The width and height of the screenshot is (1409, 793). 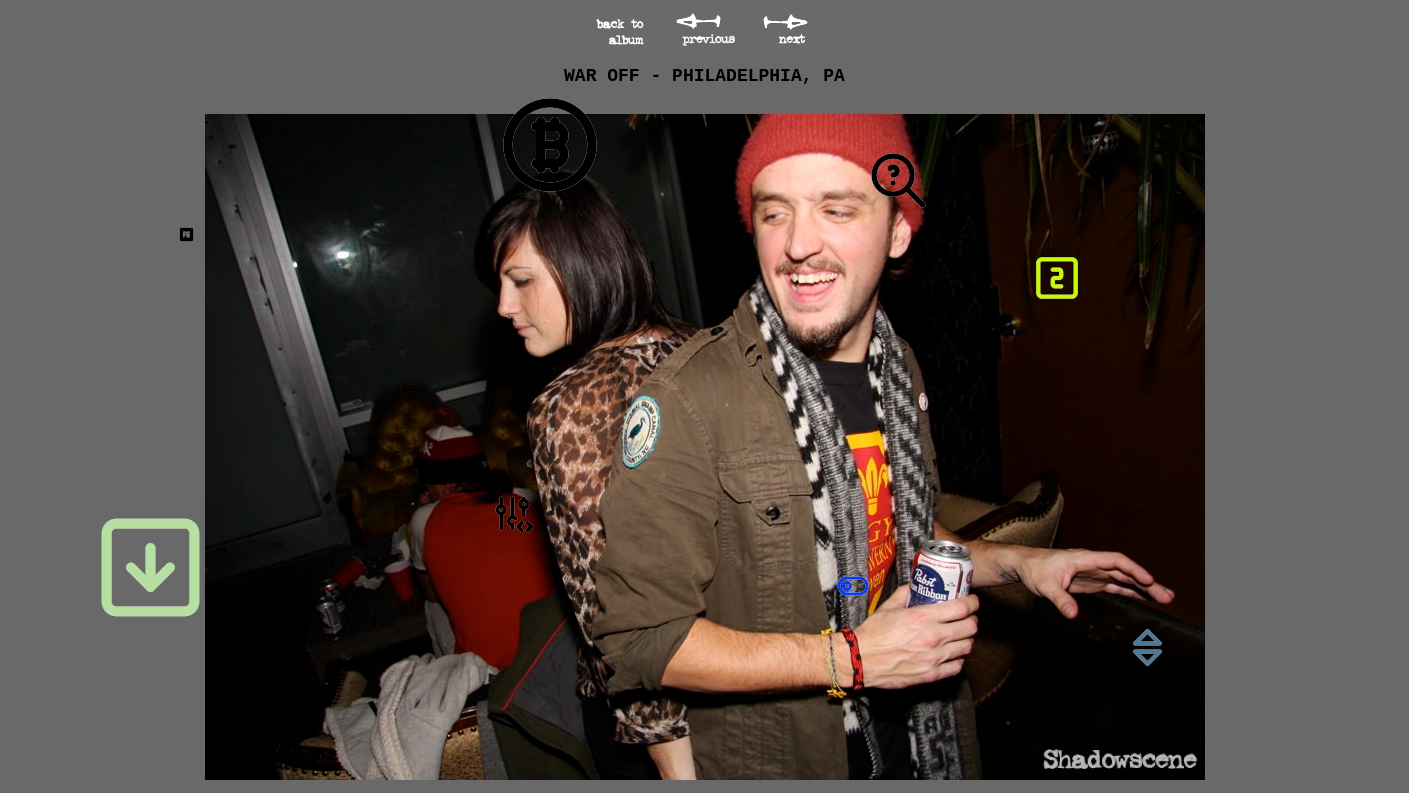 What do you see at coordinates (1147, 647) in the screenshot?
I see `expand or collapse a dropdown menu` at bounding box center [1147, 647].